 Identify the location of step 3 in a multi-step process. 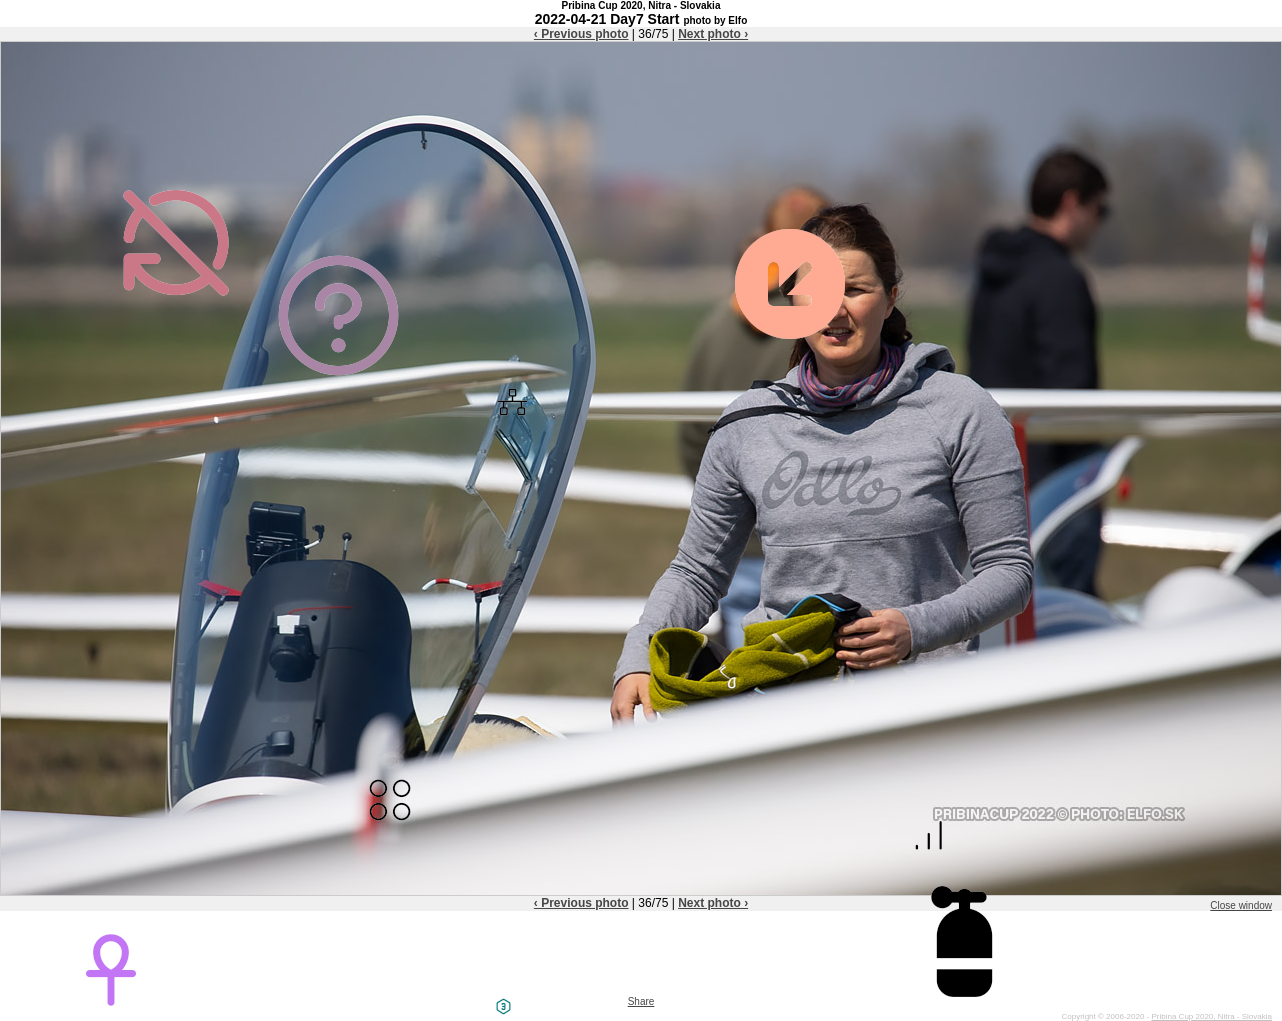
(503, 1006).